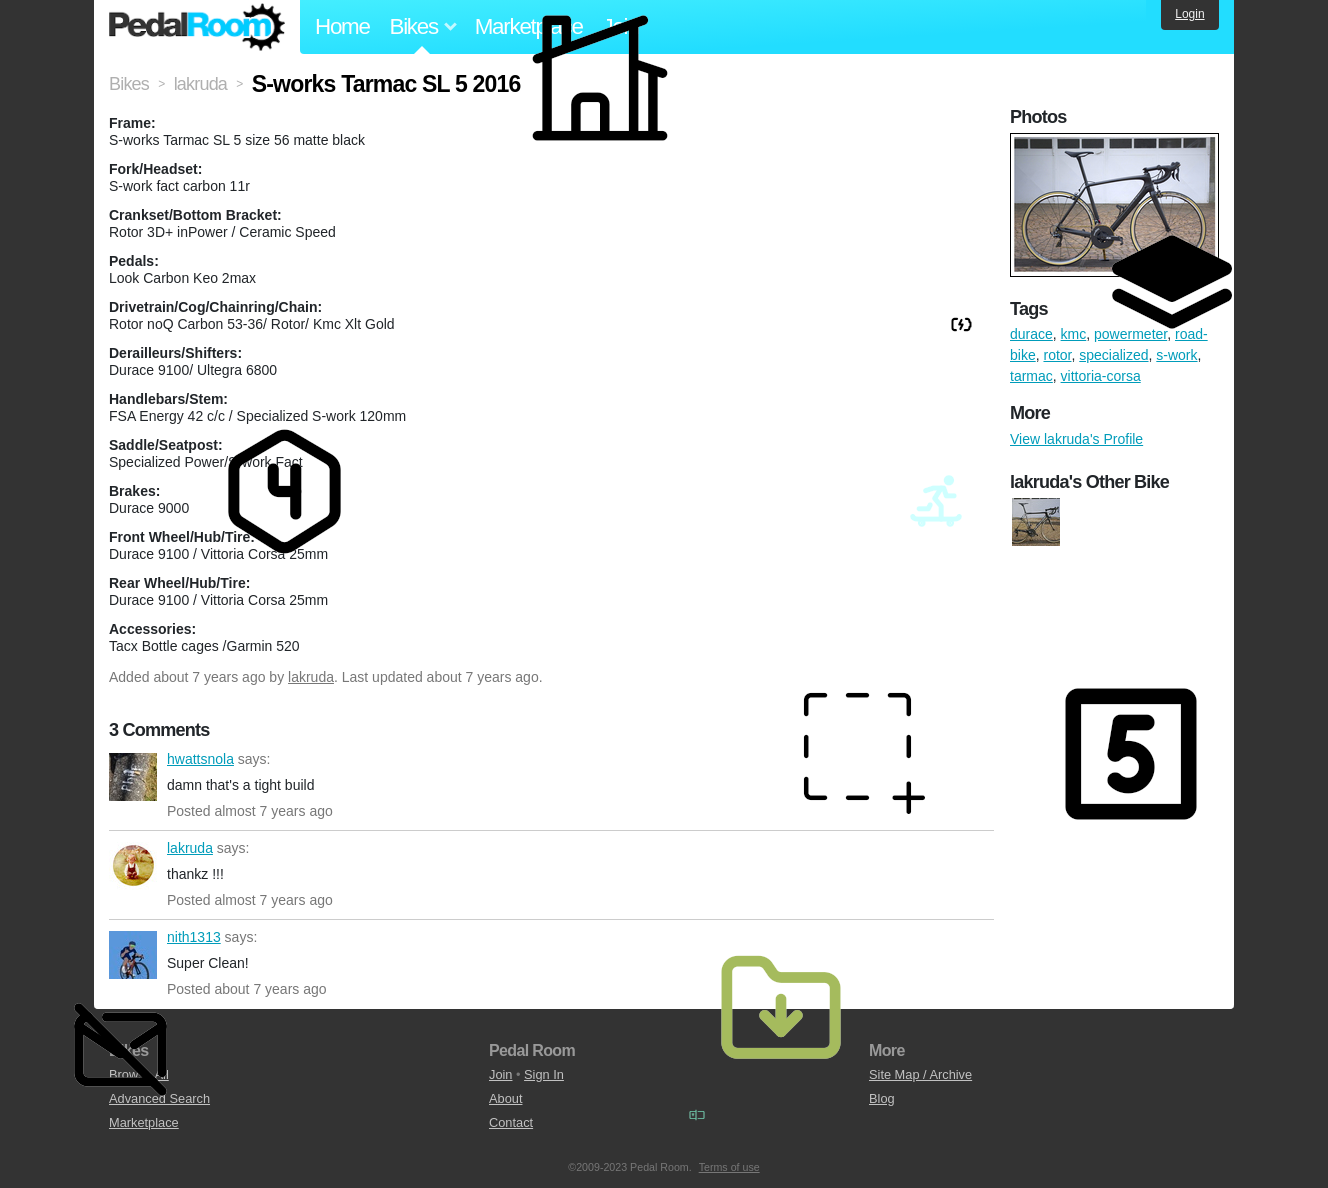 The height and width of the screenshot is (1188, 1328). I want to click on add to current selection, so click(857, 746).